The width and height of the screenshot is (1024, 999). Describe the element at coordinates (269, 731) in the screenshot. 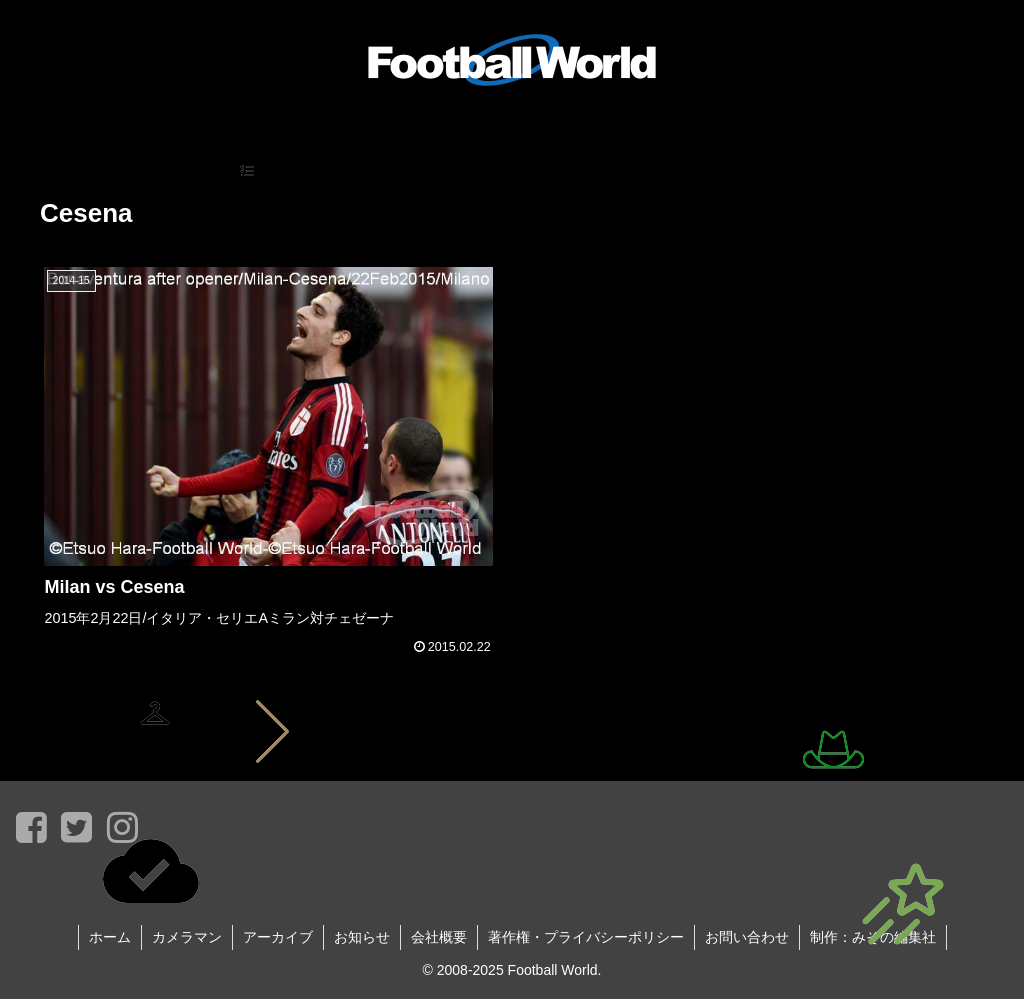

I see `navigate to the next item or page` at that location.